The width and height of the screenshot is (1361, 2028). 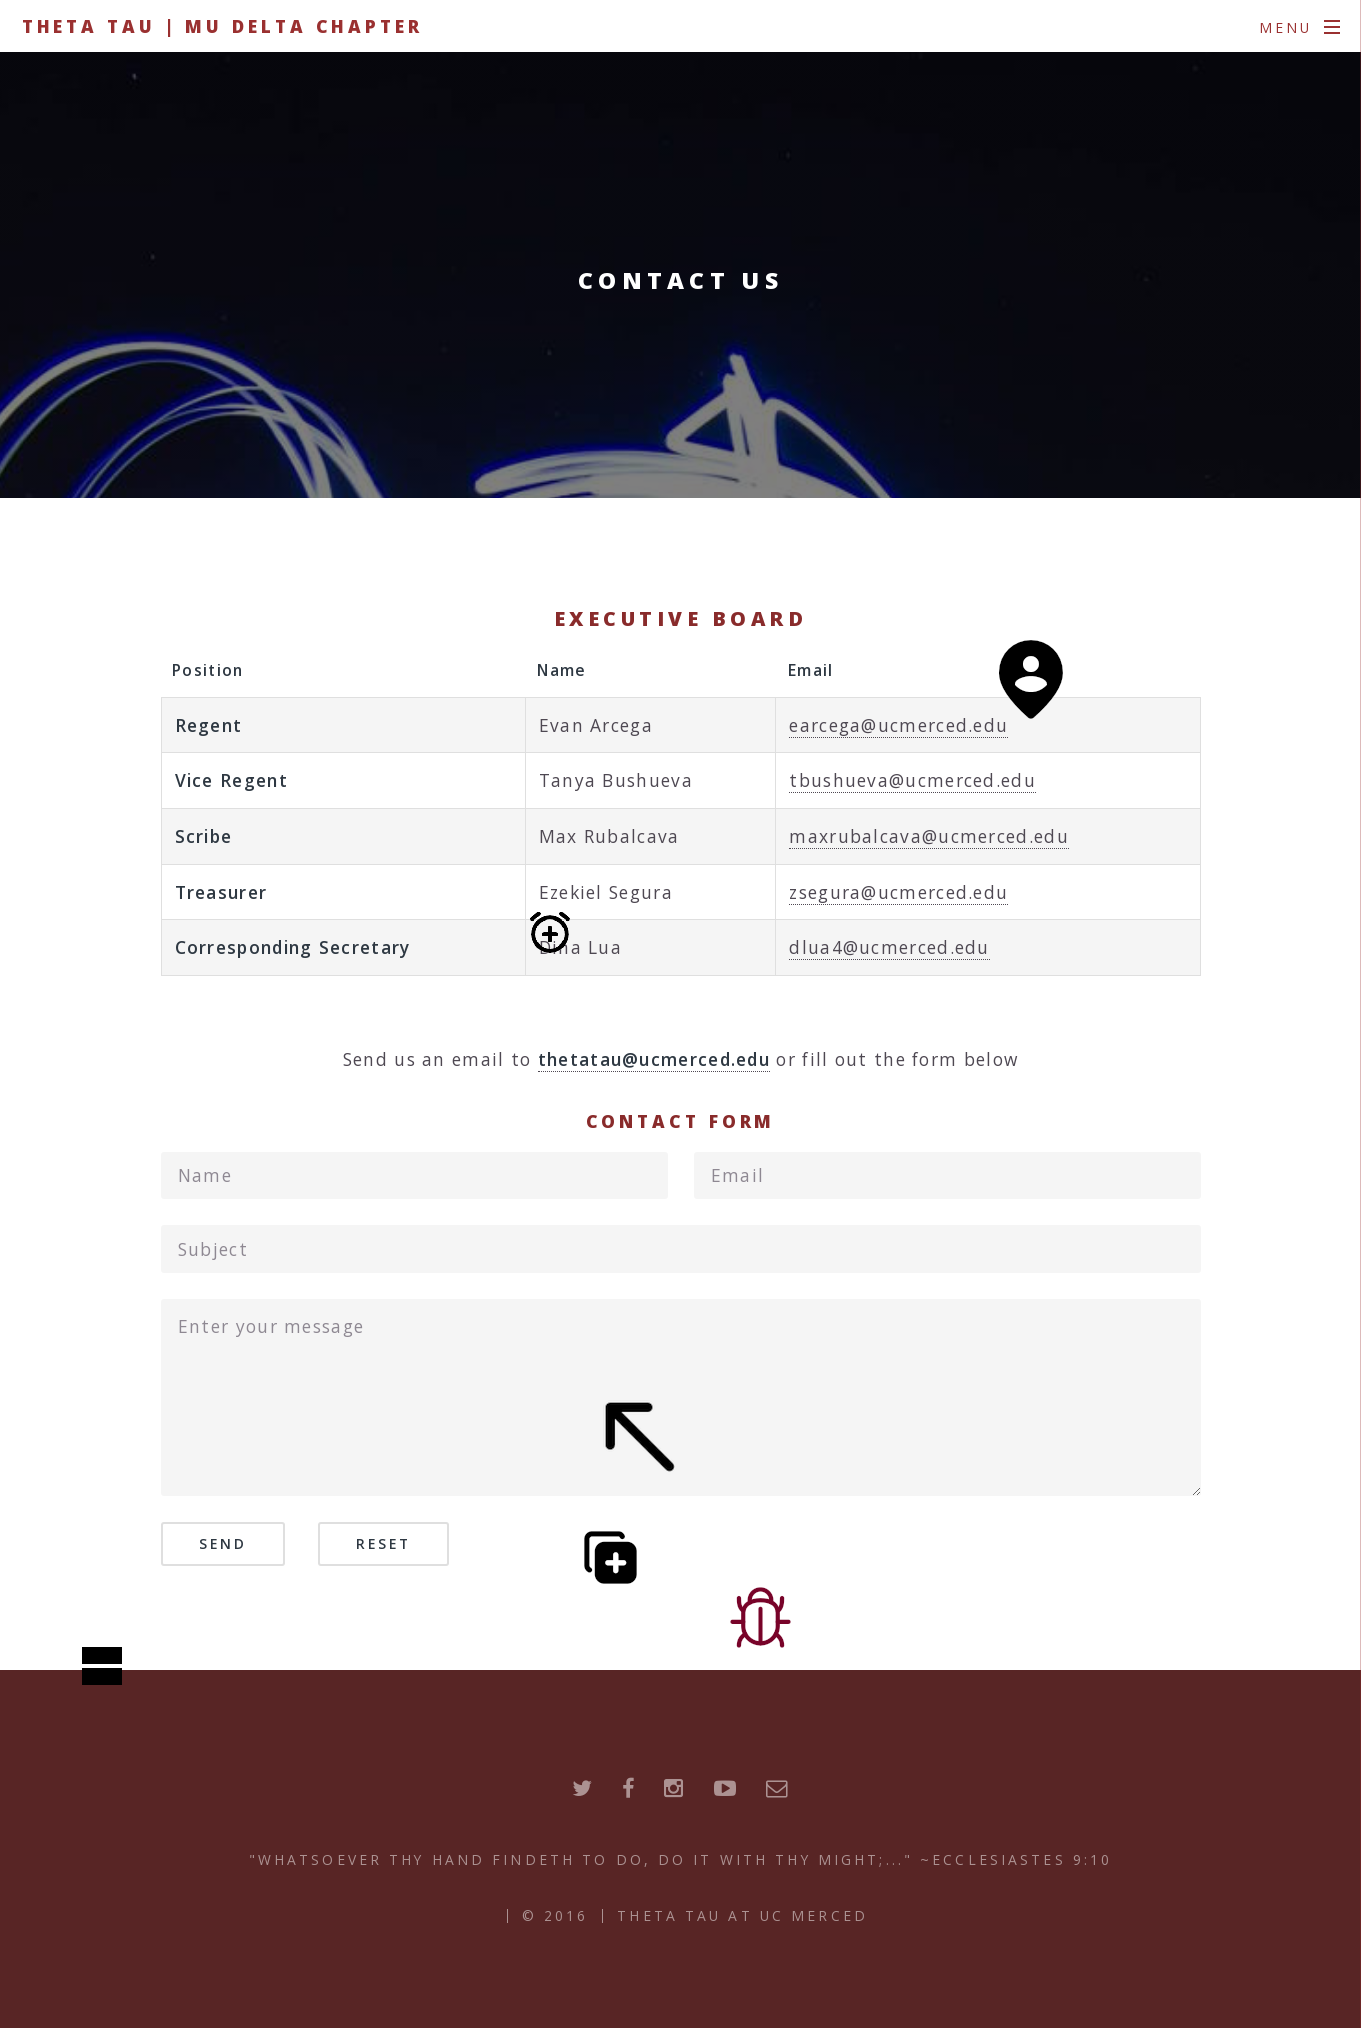 I want to click on navigate to the northwest direction, so click(x=638, y=1435).